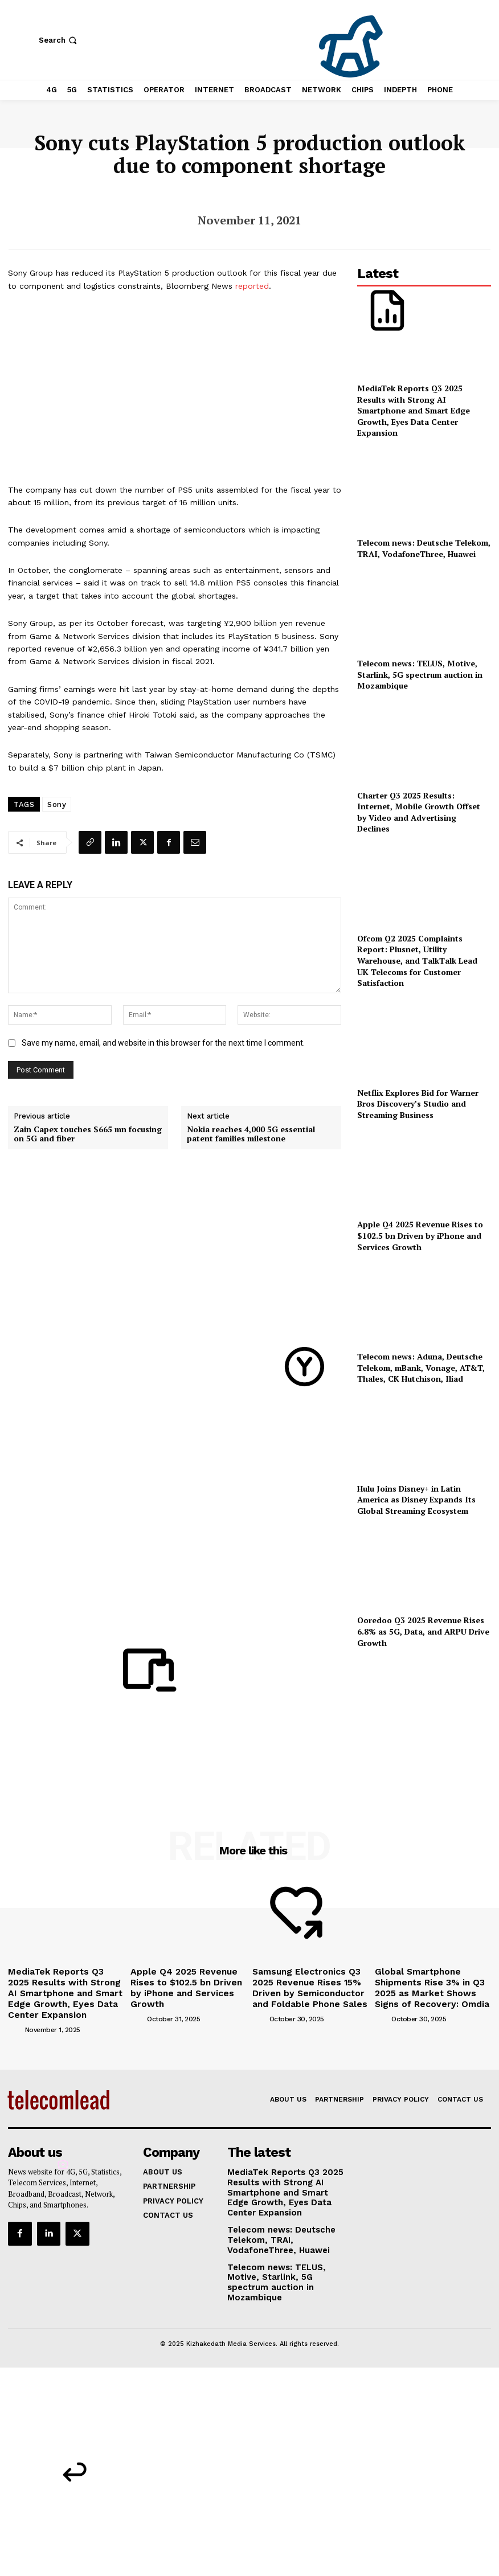  Describe the element at coordinates (387, 310) in the screenshot. I see `view report or analytics file` at that location.